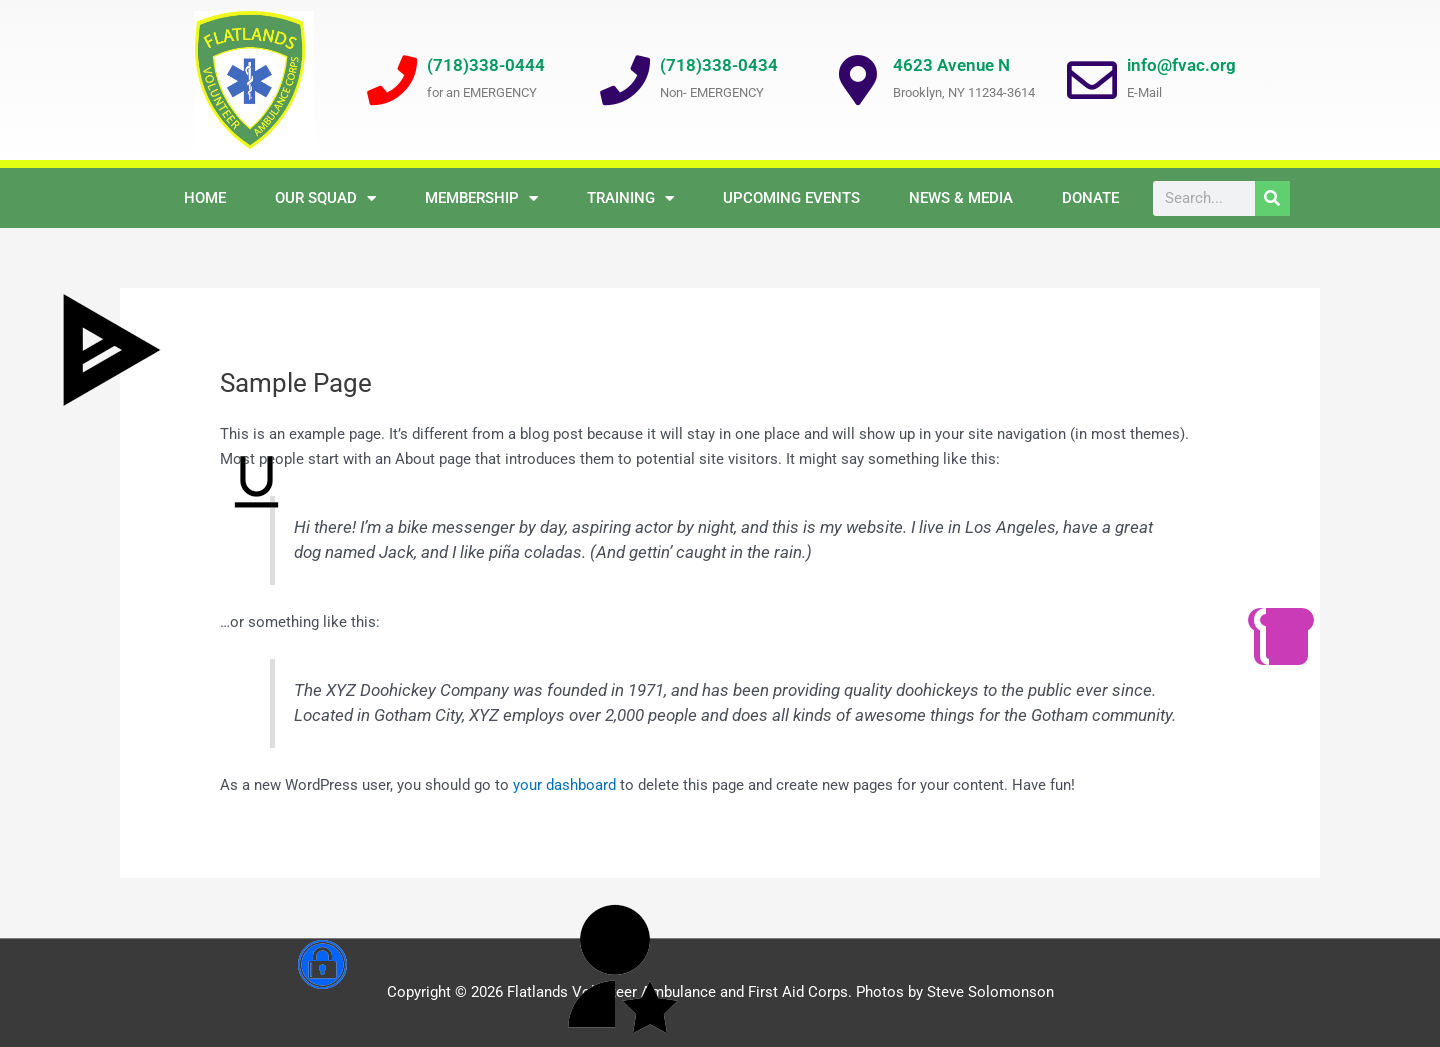 The width and height of the screenshot is (1440, 1047). What do you see at coordinates (322, 964) in the screenshot?
I see `expeditedssl brand logo` at bounding box center [322, 964].